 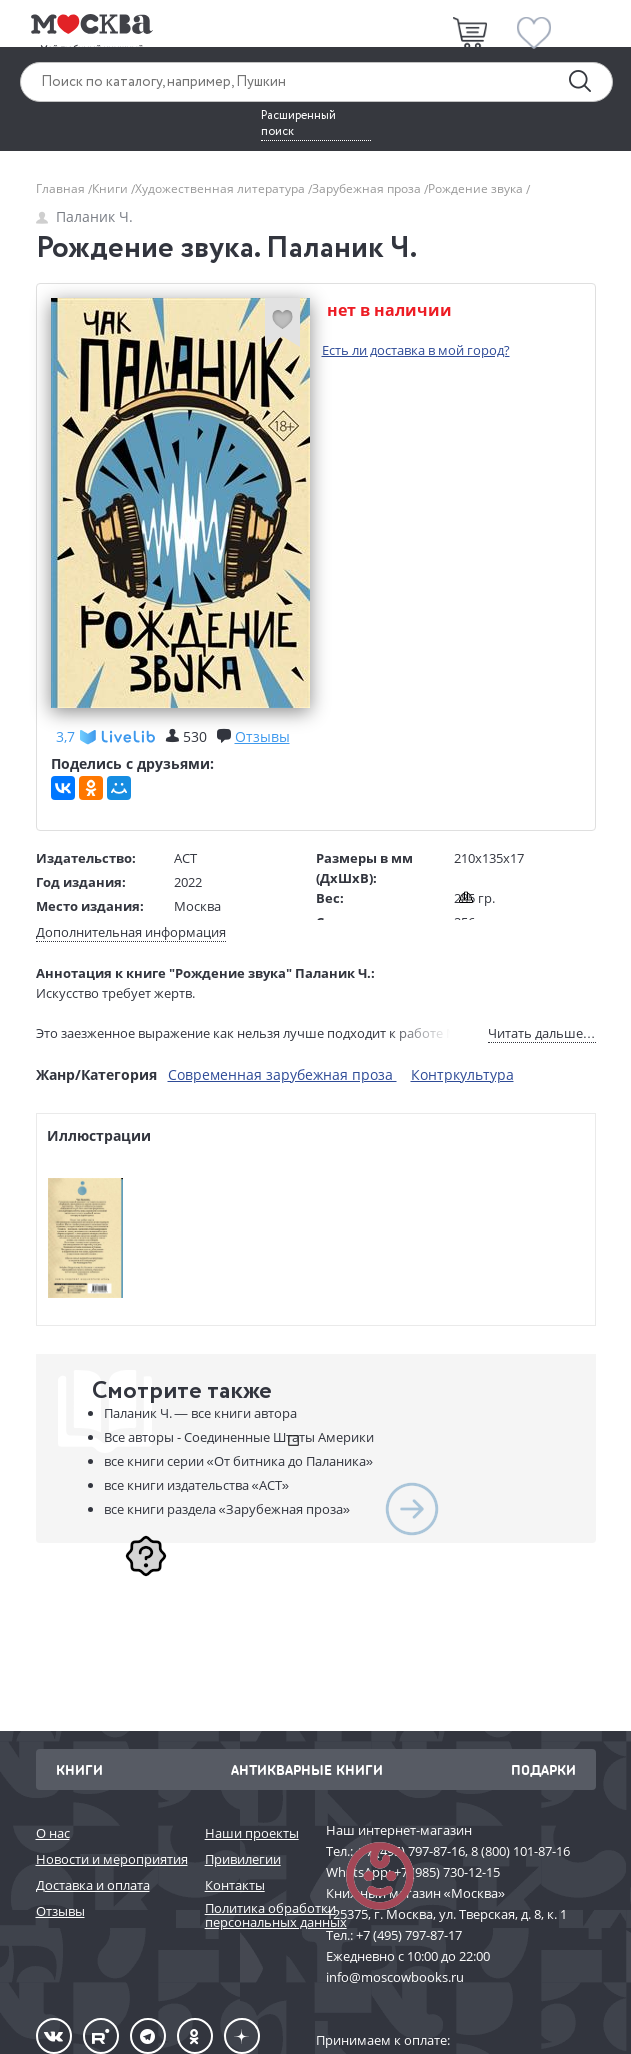 What do you see at coordinates (293, 1440) in the screenshot?
I see `stop or halt a running process` at bounding box center [293, 1440].